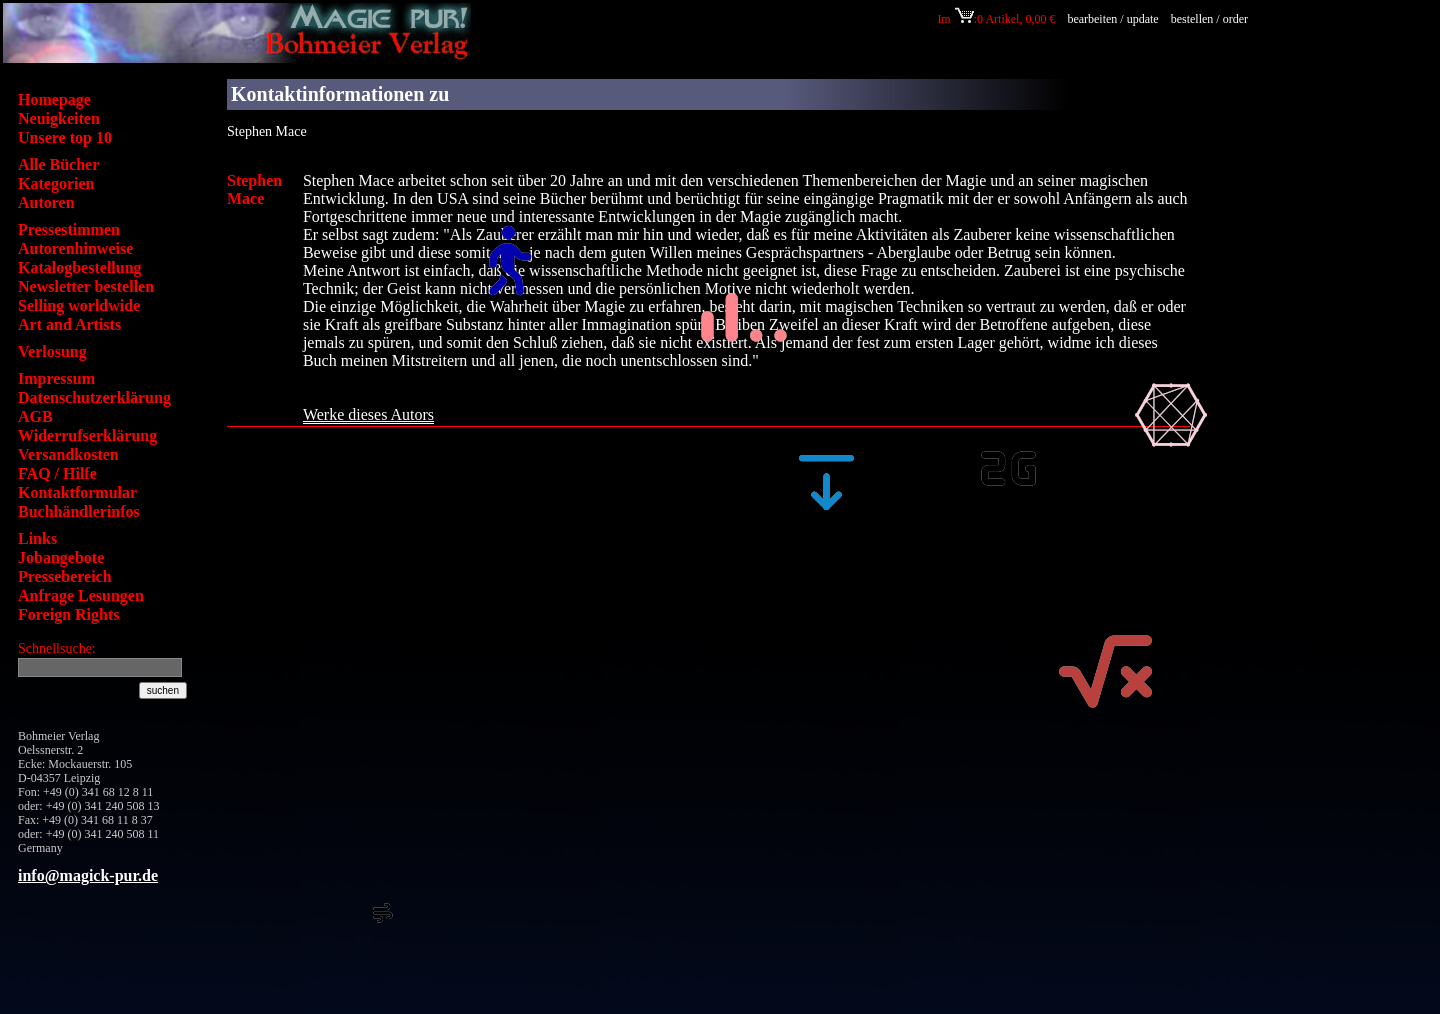 This screenshot has width=1440, height=1014. I want to click on indicates current wind conditions, so click(383, 913).